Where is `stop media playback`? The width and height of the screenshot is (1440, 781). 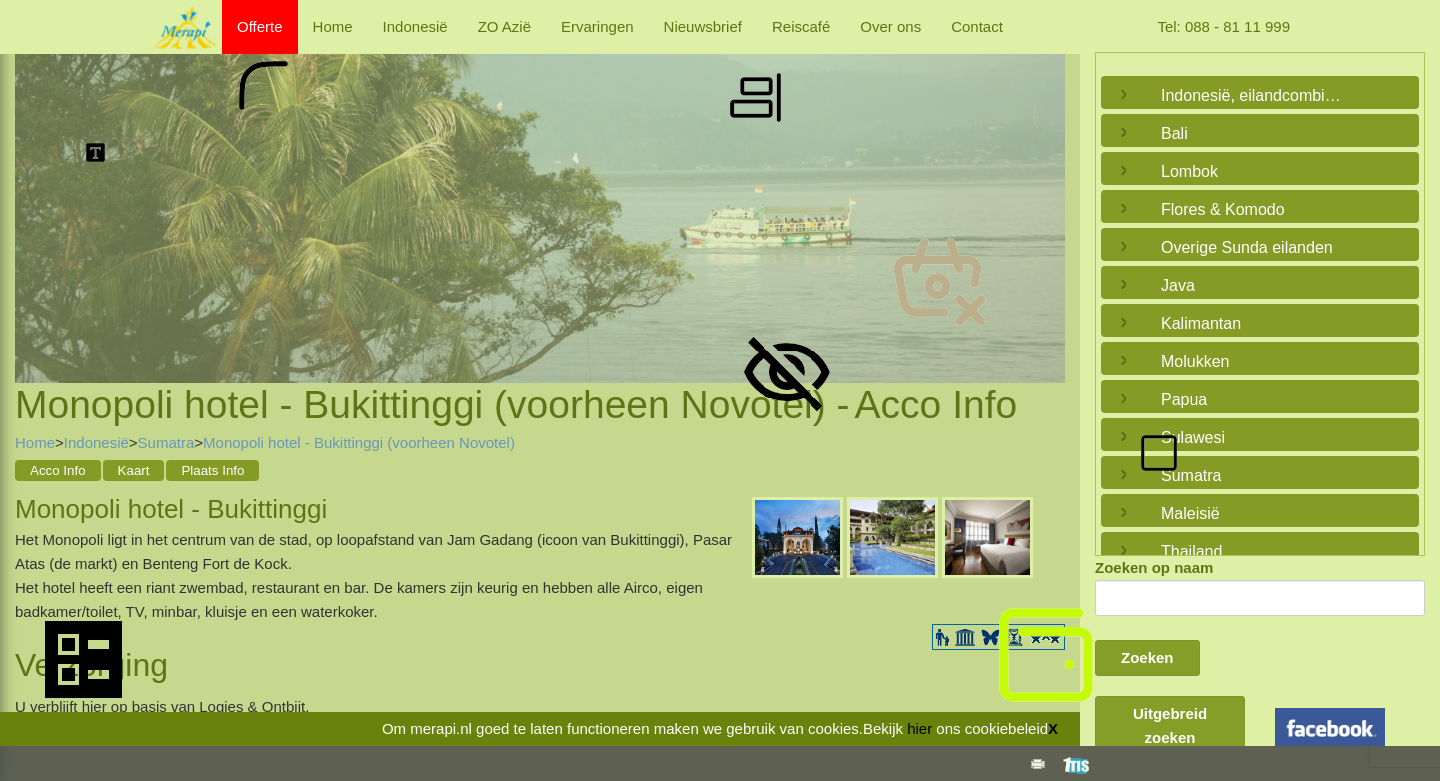 stop media playback is located at coordinates (1159, 453).